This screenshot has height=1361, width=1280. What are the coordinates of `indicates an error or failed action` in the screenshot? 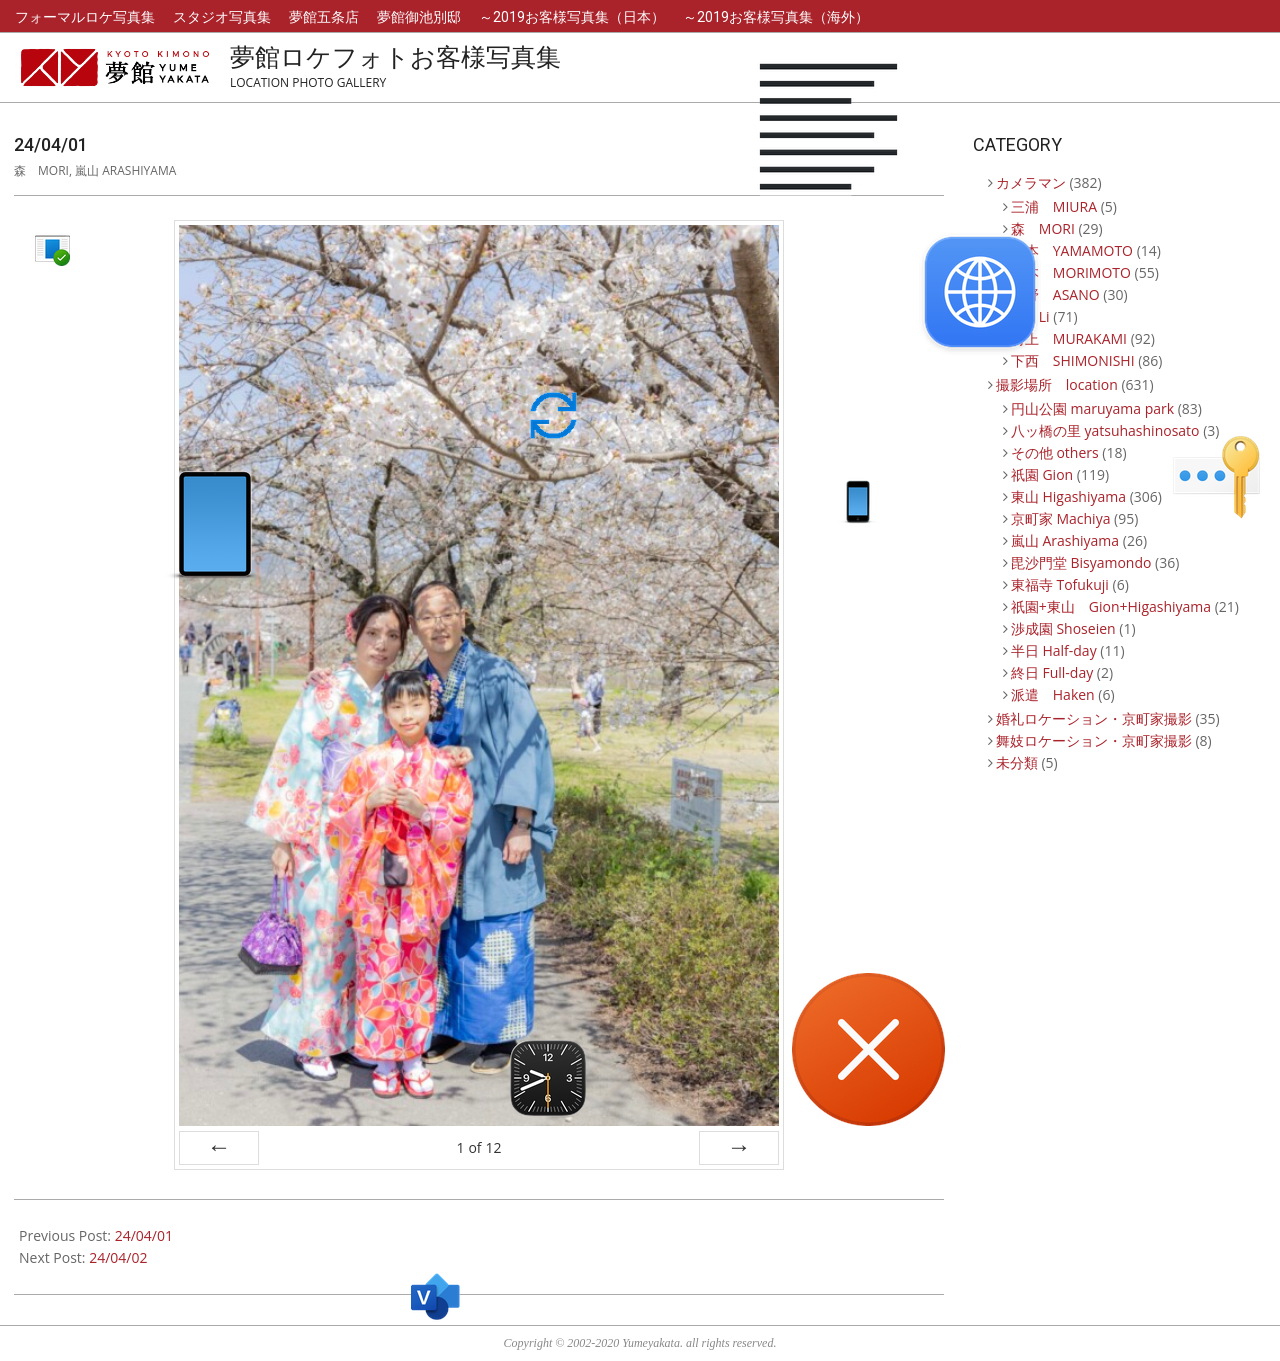 It's located at (868, 1049).